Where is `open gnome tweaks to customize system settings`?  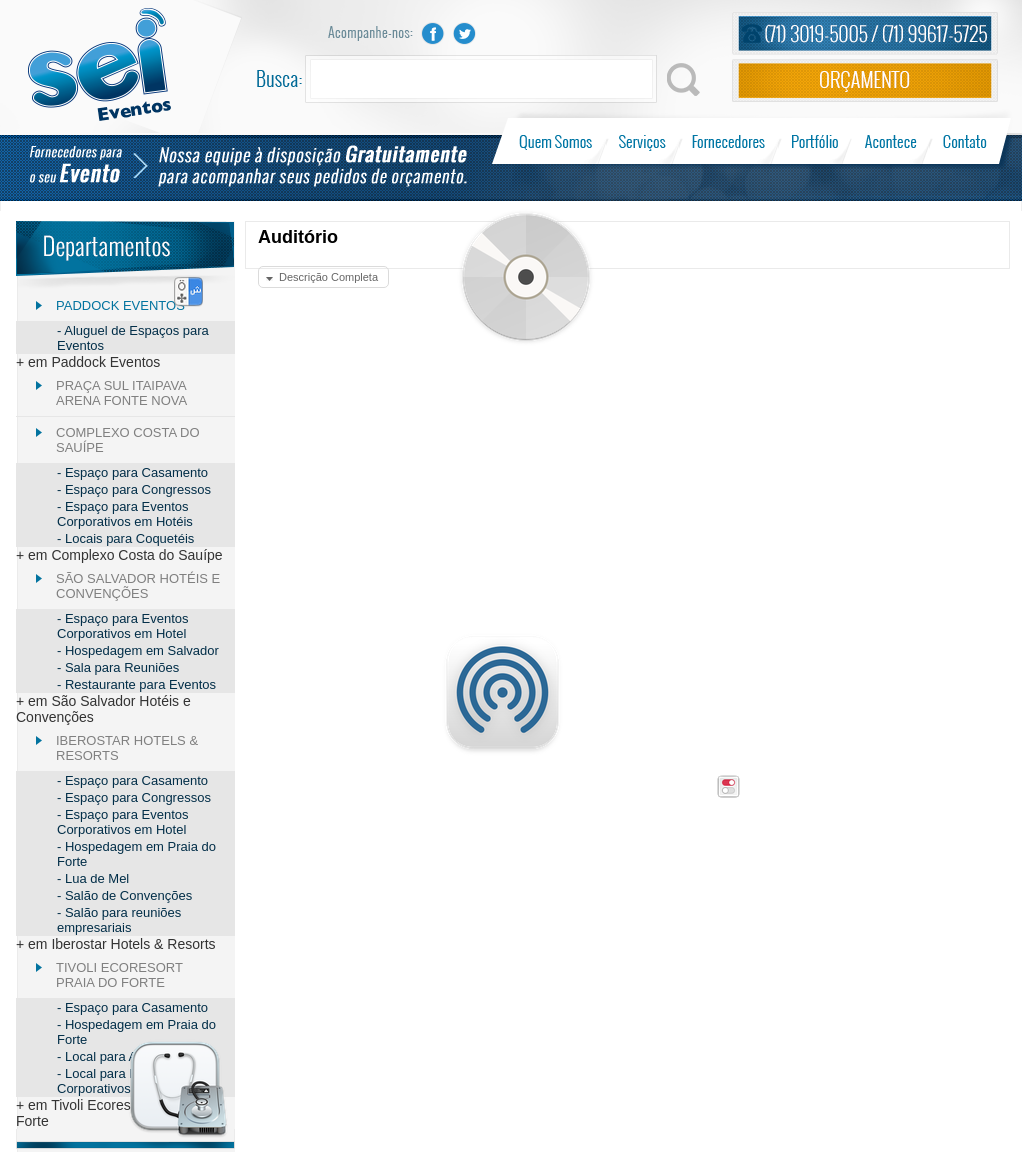 open gnome tweaks to customize system settings is located at coordinates (728, 786).